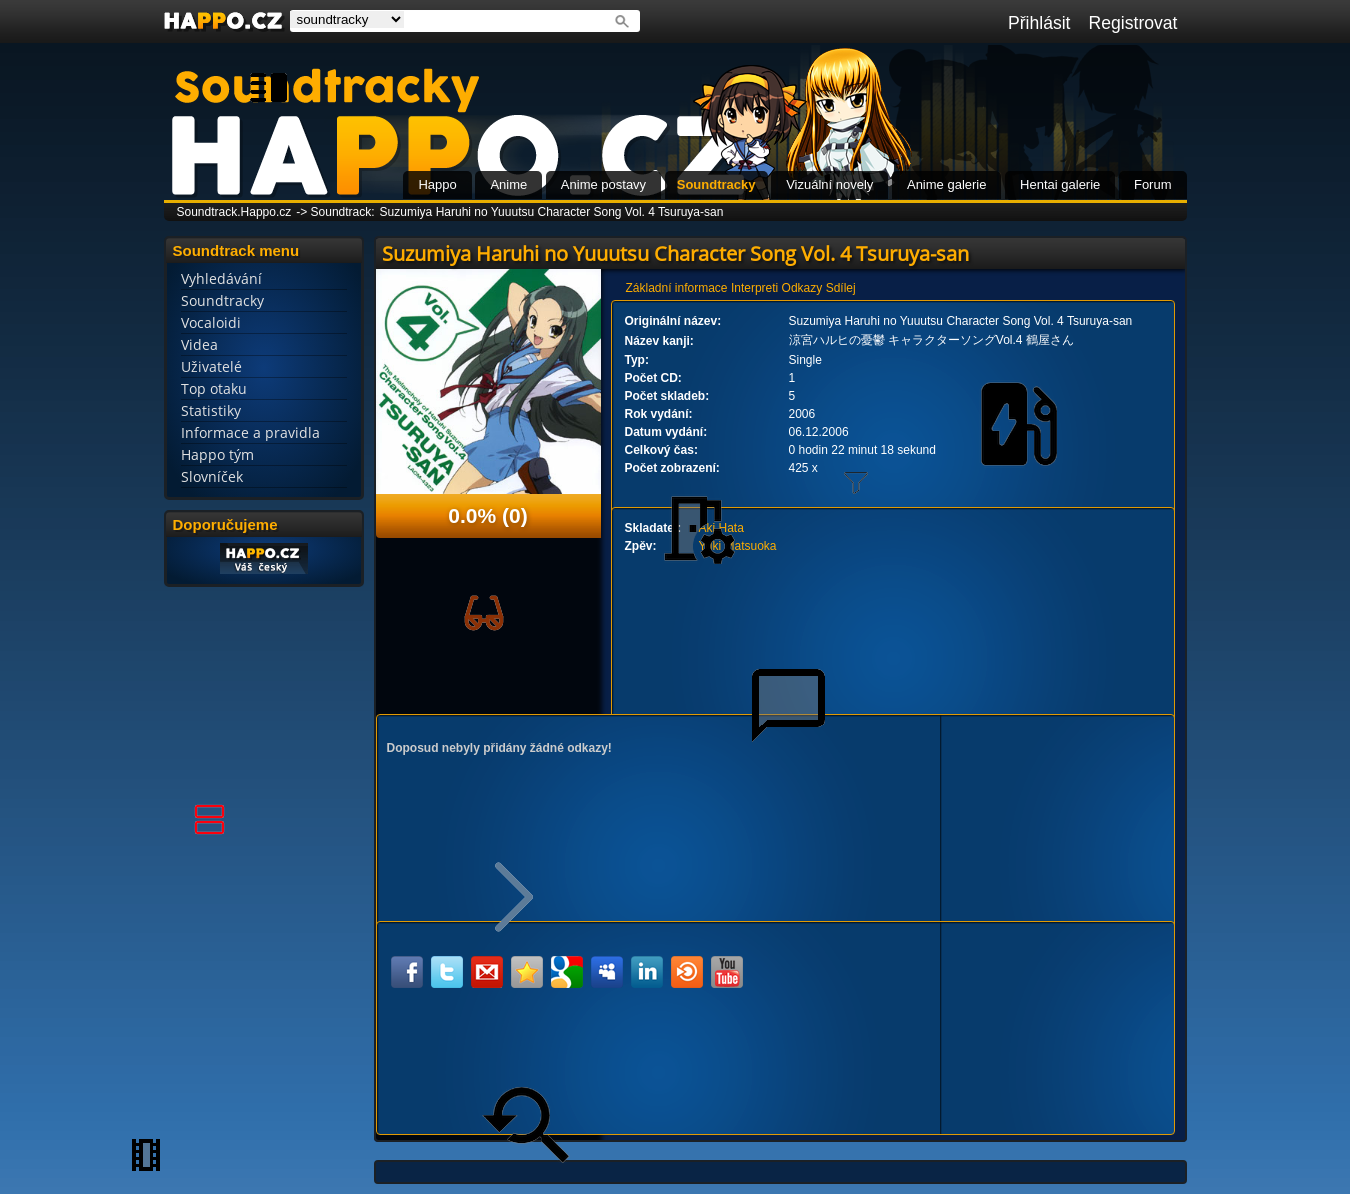 The image size is (1350, 1194). Describe the element at coordinates (209, 819) in the screenshot. I see `switch to row view layout` at that location.